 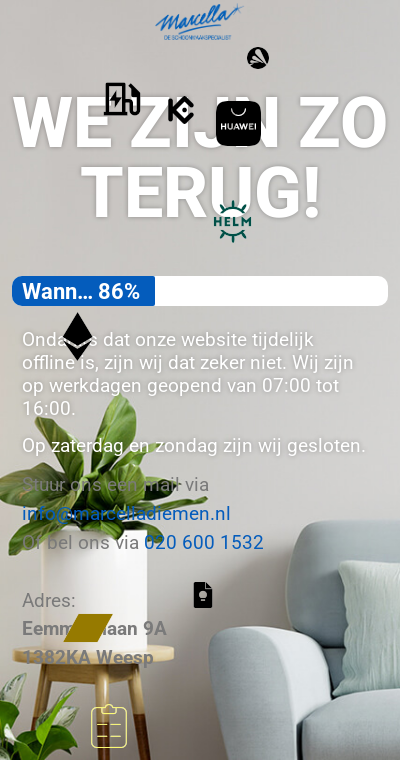 I want to click on helm logo - kubernetes package manager branding, so click(x=232, y=221).